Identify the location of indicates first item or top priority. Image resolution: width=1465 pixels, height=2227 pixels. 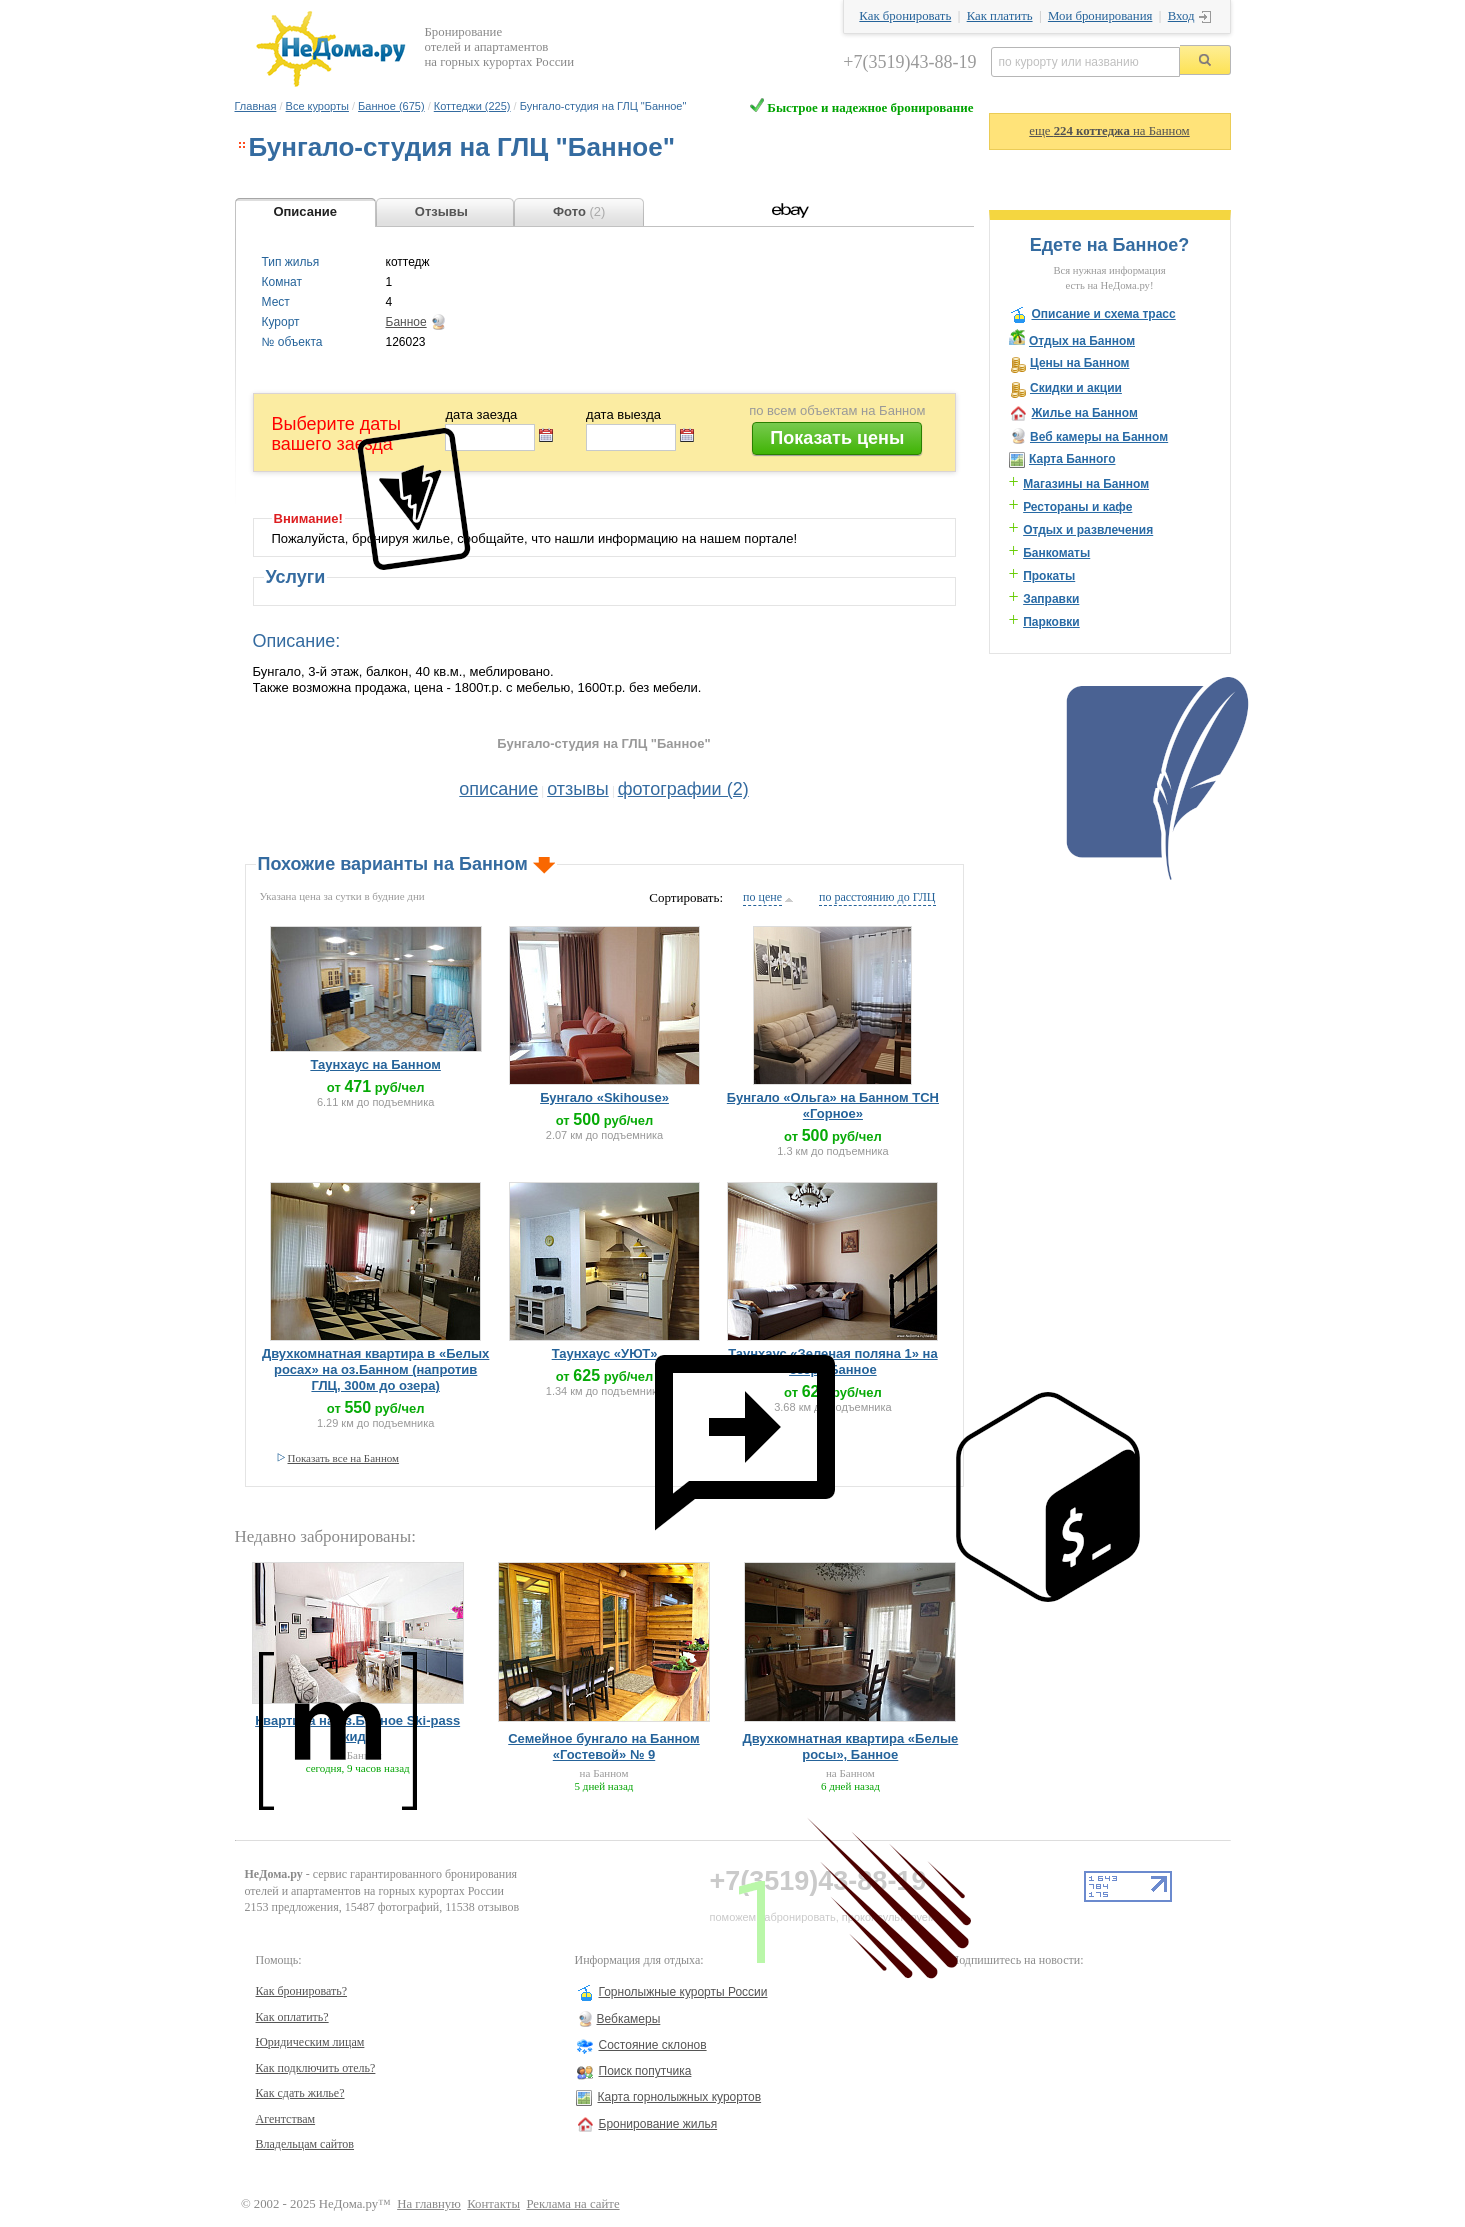
(757, 1923).